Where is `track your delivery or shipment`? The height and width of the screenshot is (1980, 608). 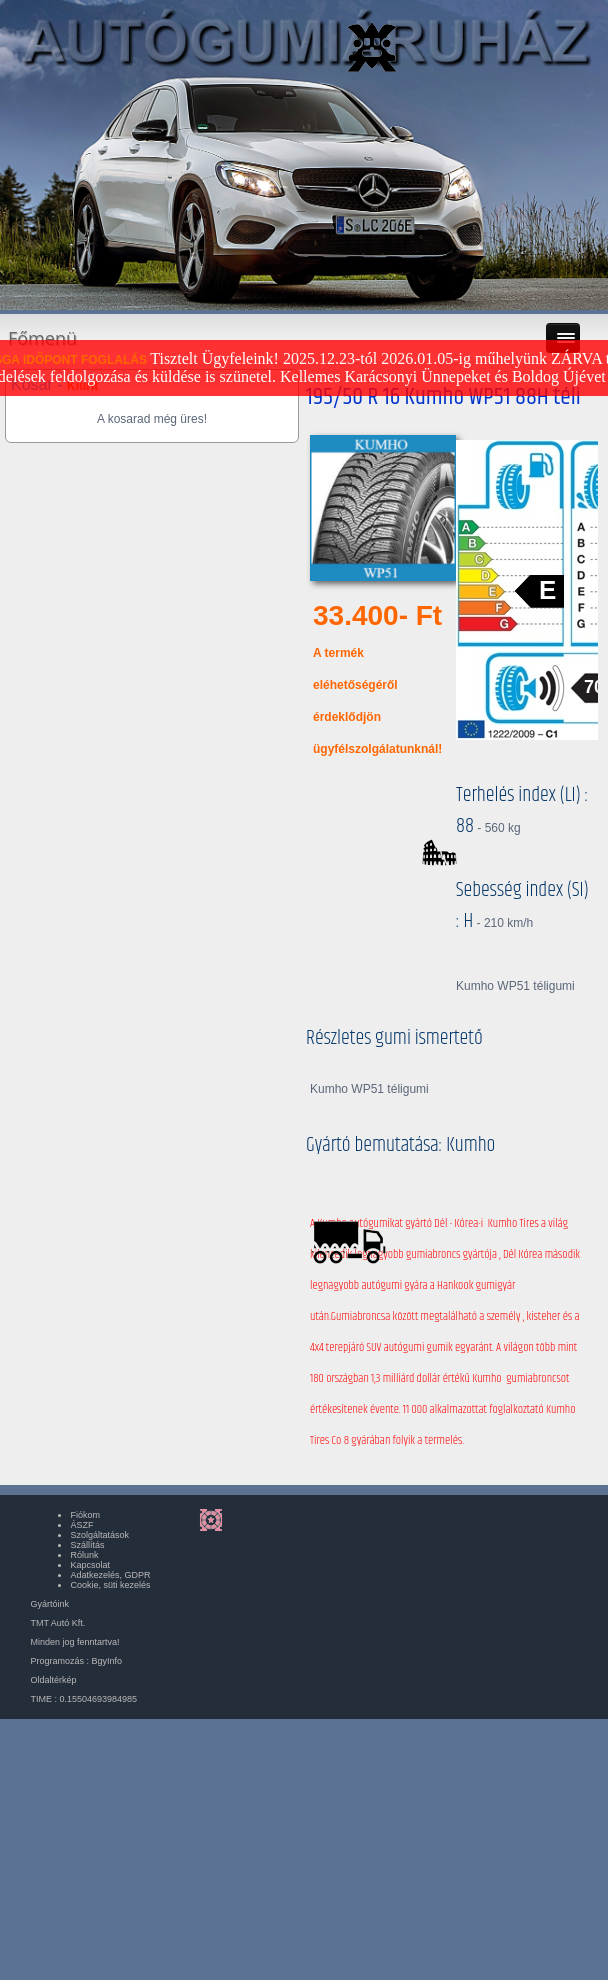
track your delivery or shipment is located at coordinates (348, 1242).